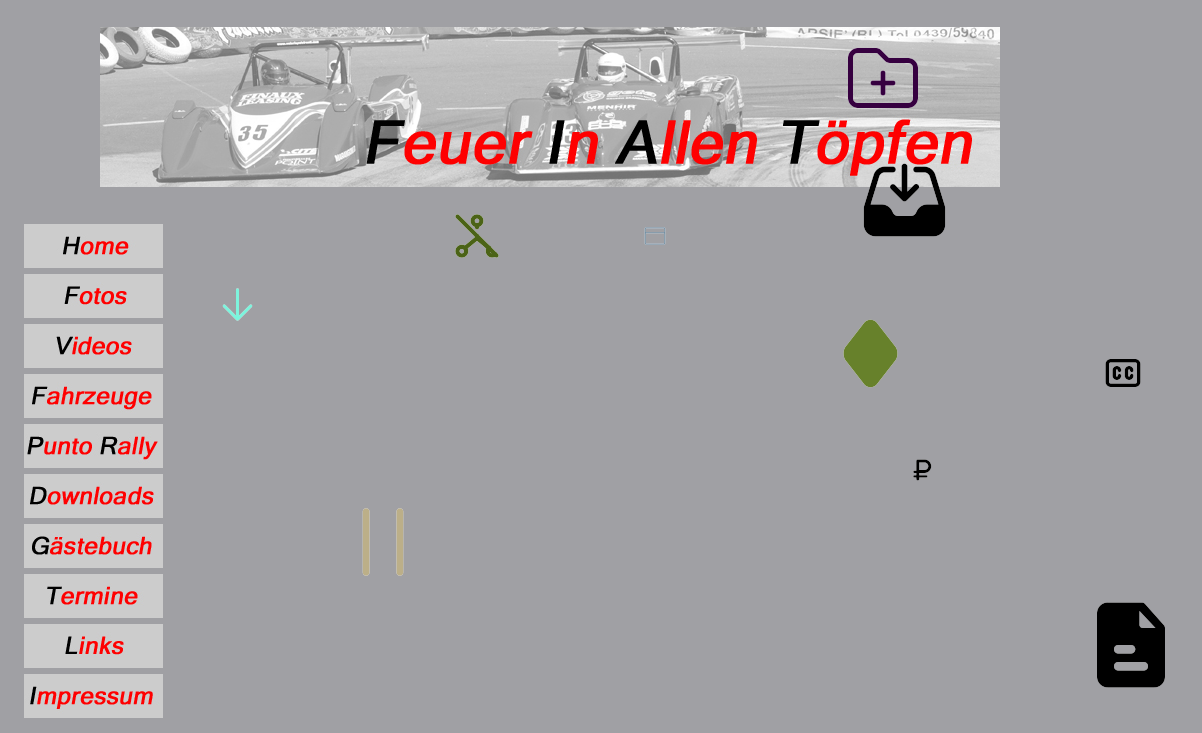  I want to click on download to inbox, so click(904, 201).